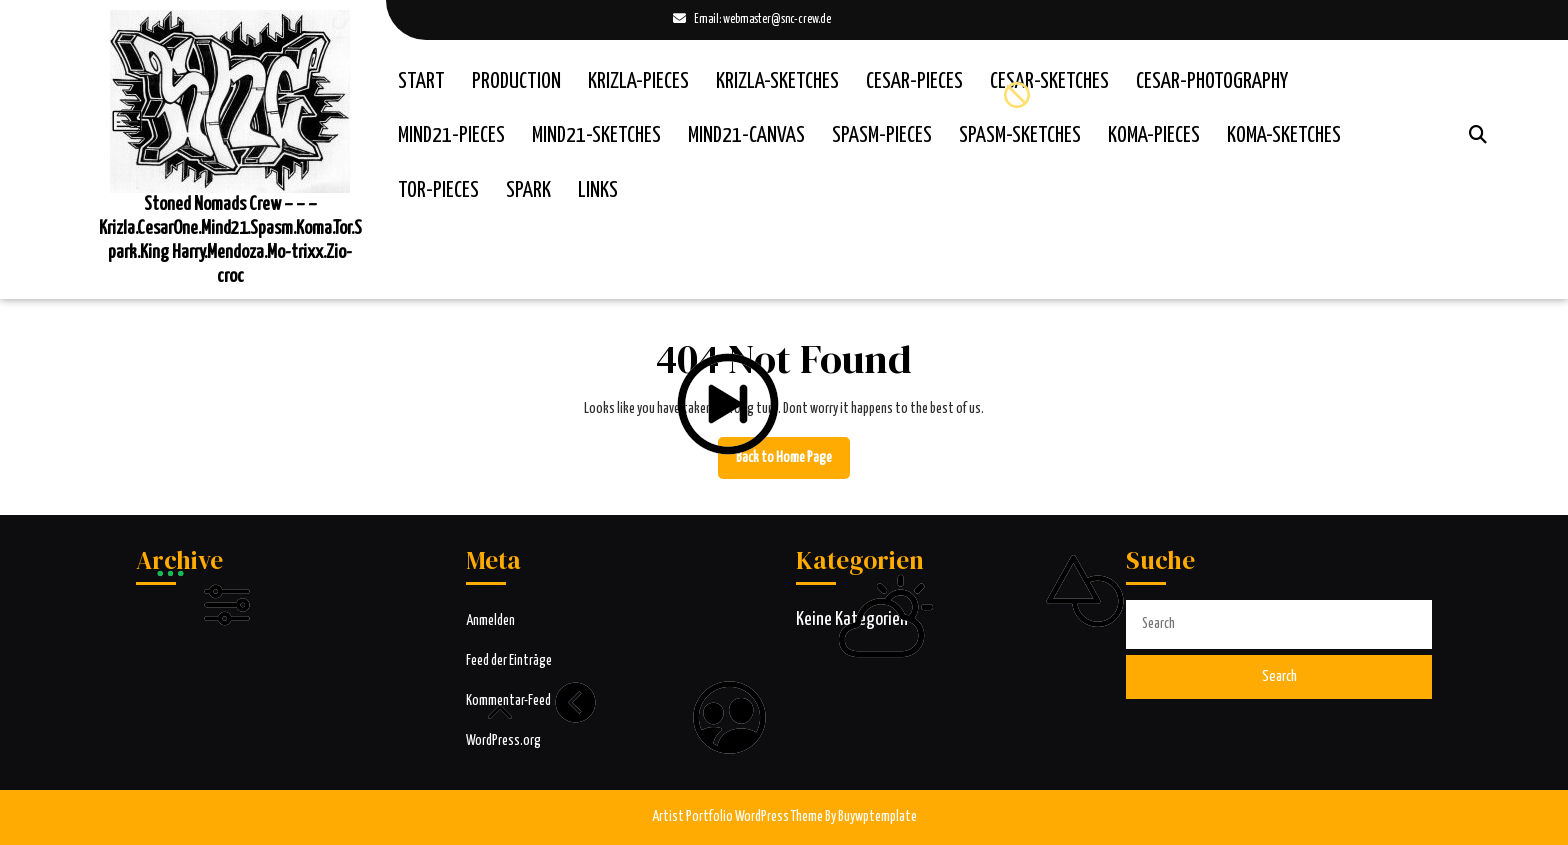 This screenshot has width=1568, height=845. What do you see at coordinates (1085, 591) in the screenshot?
I see `access shape tools or drawing options` at bounding box center [1085, 591].